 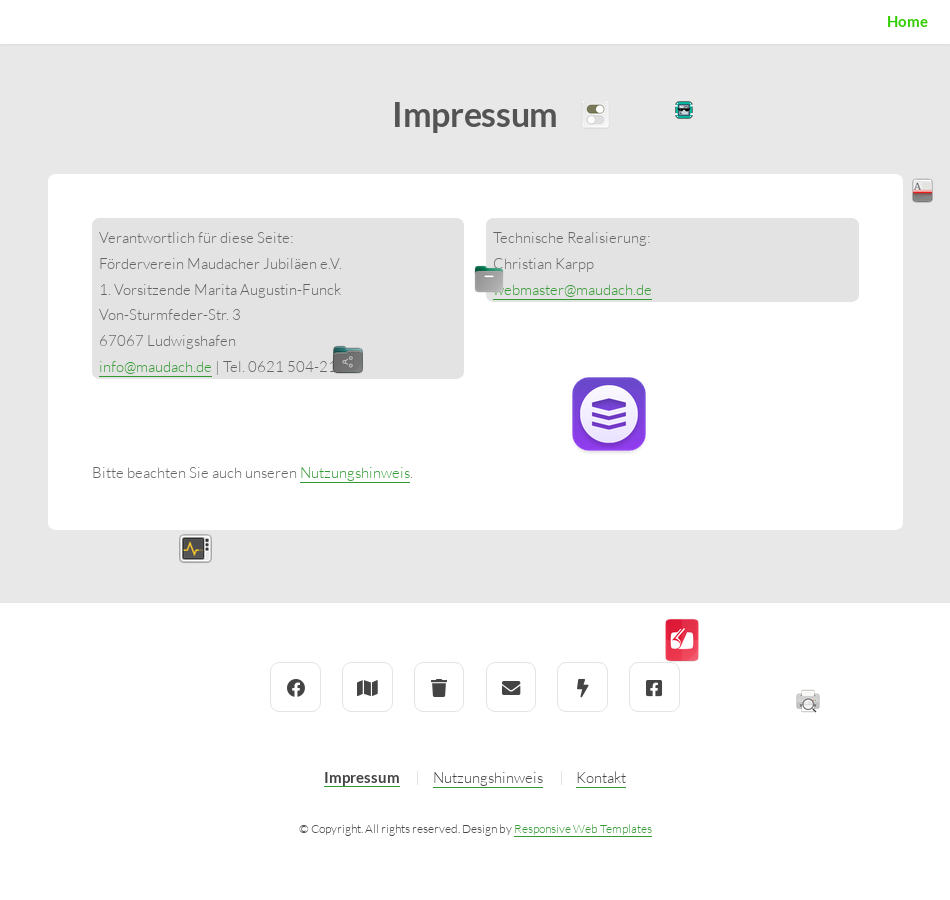 What do you see at coordinates (808, 701) in the screenshot?
I see `preview document before printing` at bounding box center [808, 701].